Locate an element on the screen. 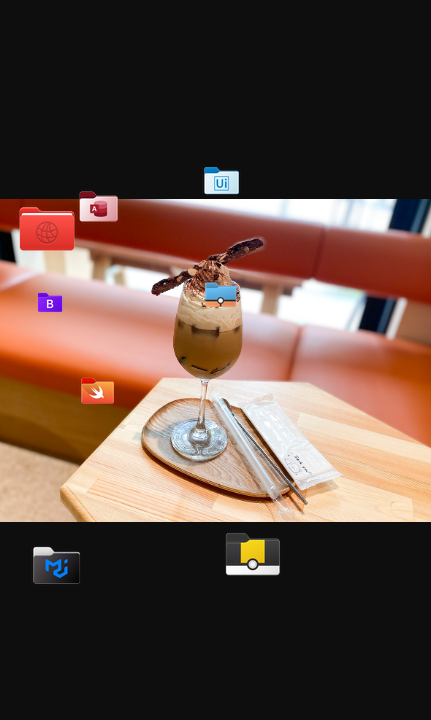 This screenshot has height=720, width=431. folder containing UiPath automation projects is located at coordinates (221, 181).